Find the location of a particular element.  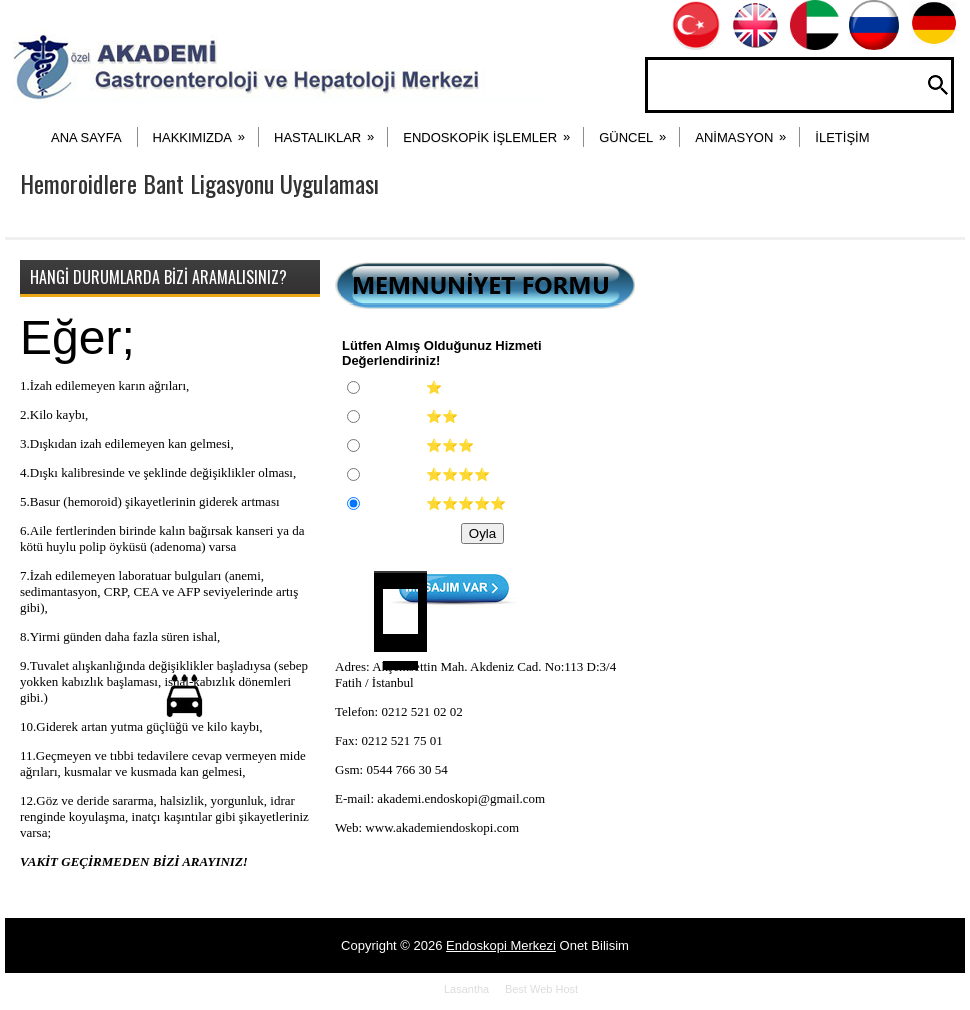

find nearby car wash locations is located at coordinates (184, 695).